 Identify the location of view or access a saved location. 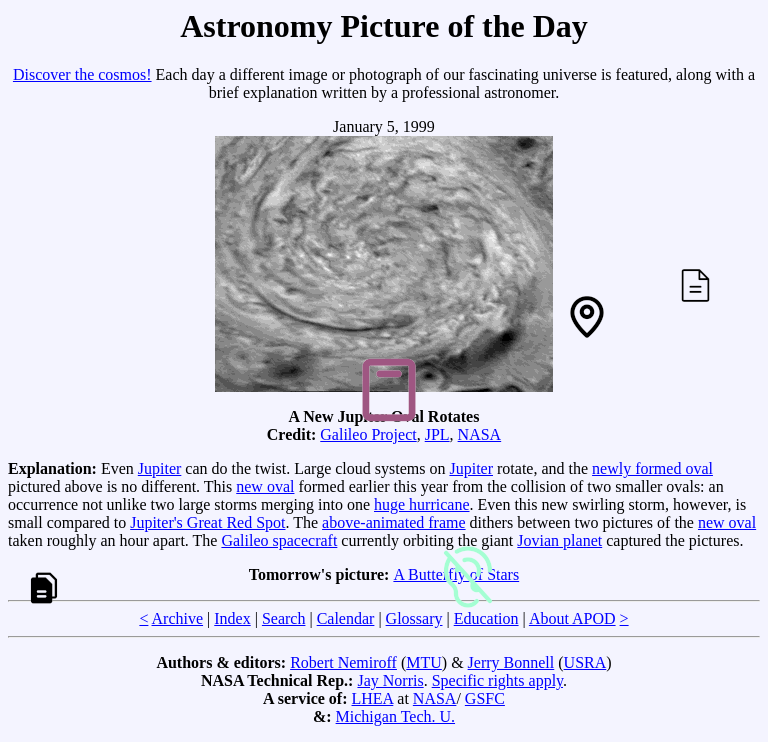
(587, 317).